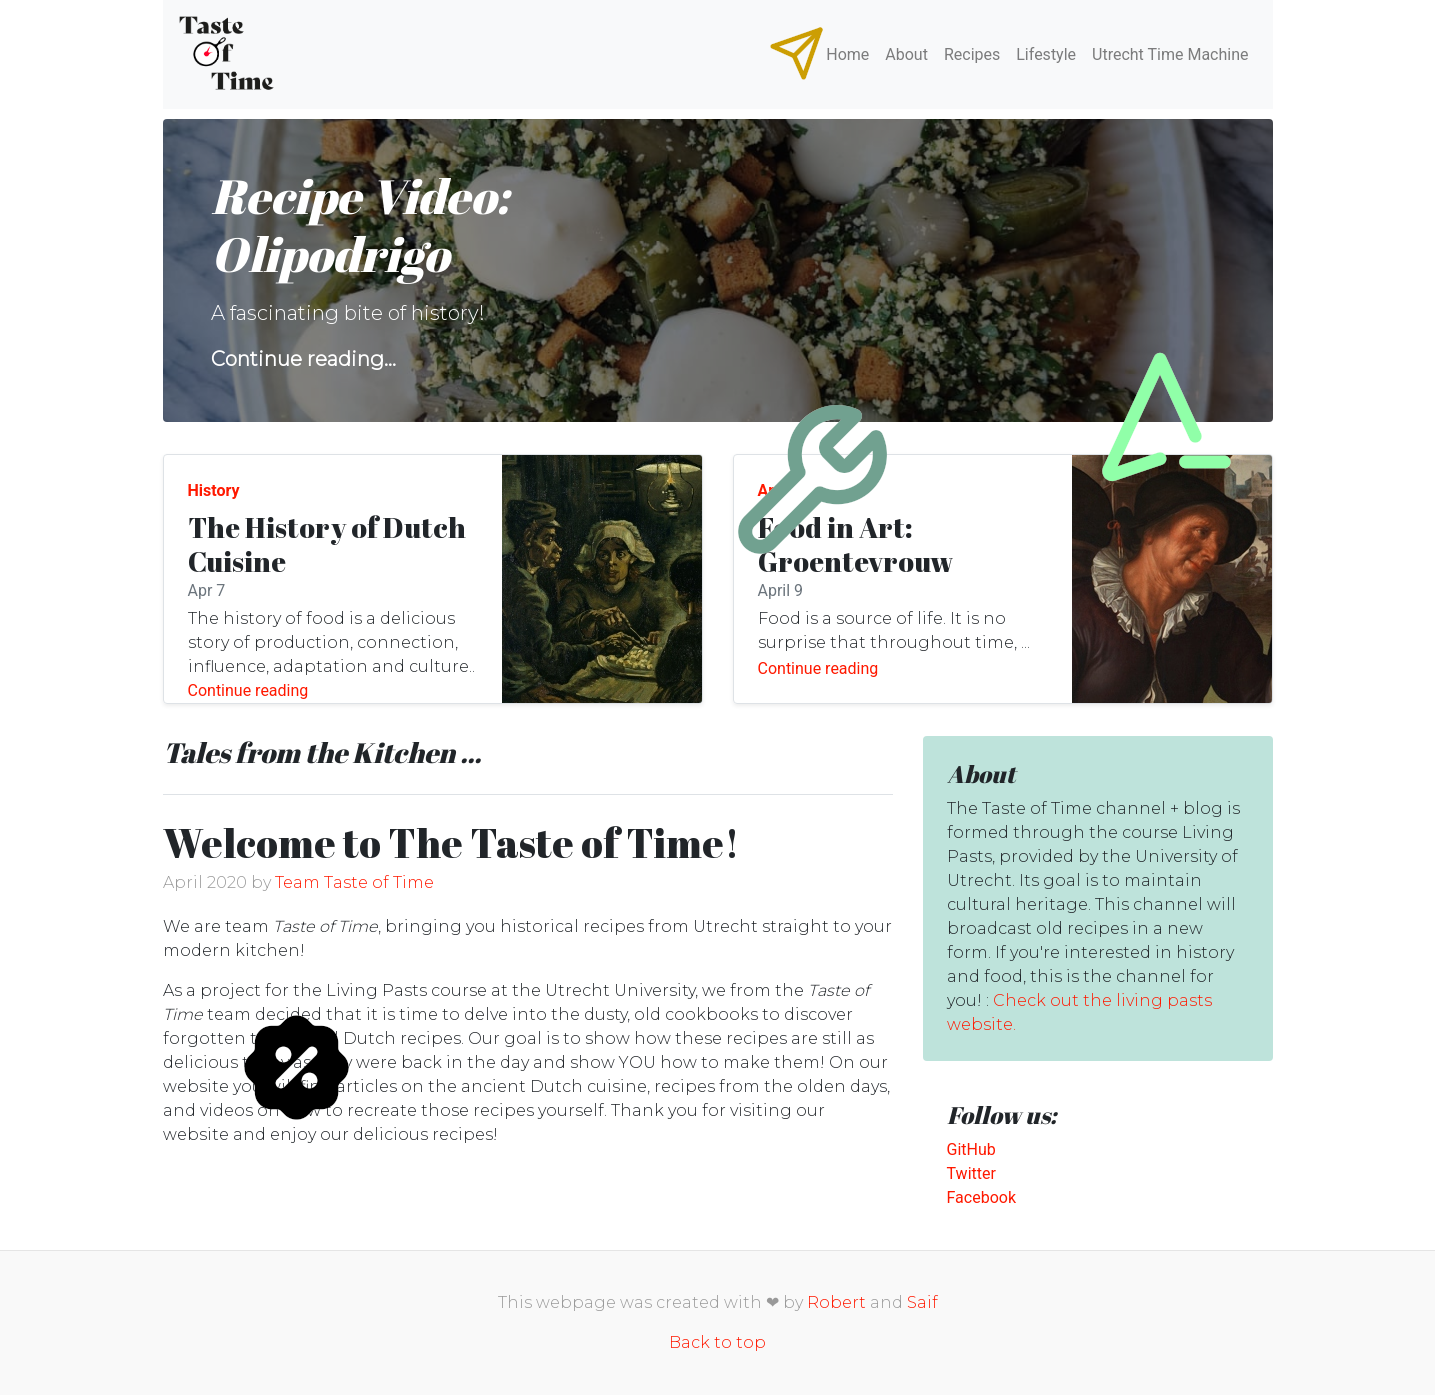 This screenshot has width=1435, height=1395. Describe the element at coordinates (1160, 417) in the screenshot. I see `remove a navigation waypoint` at that location.